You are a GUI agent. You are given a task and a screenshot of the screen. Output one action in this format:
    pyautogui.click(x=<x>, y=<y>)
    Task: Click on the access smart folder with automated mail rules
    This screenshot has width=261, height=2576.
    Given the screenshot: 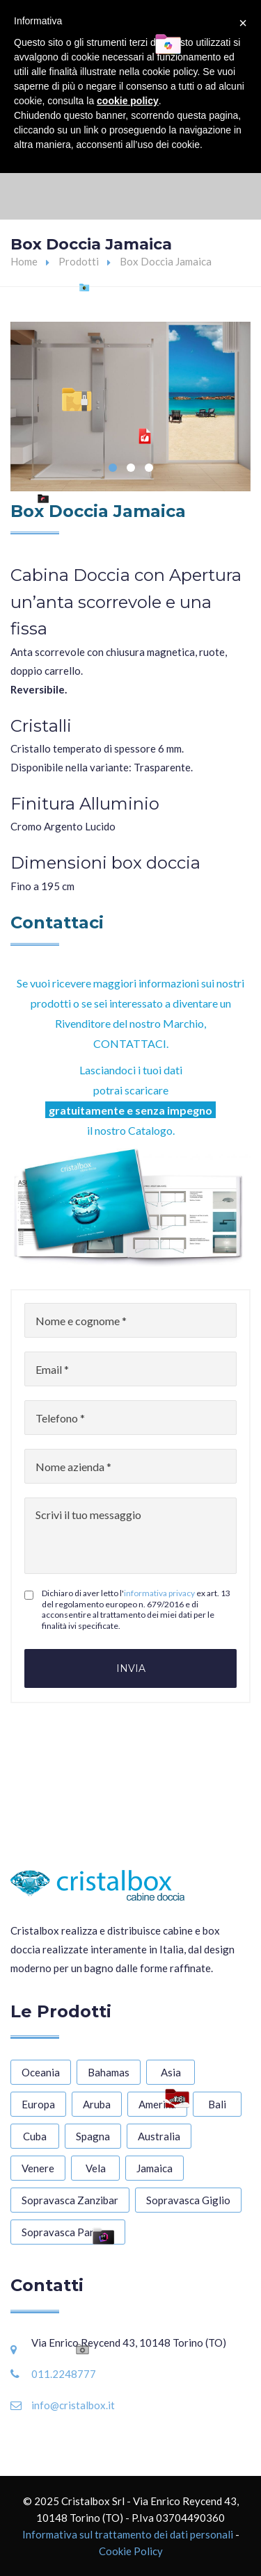 What is the action you would take?
    pyautogui.click(x=82, y=2349)
    